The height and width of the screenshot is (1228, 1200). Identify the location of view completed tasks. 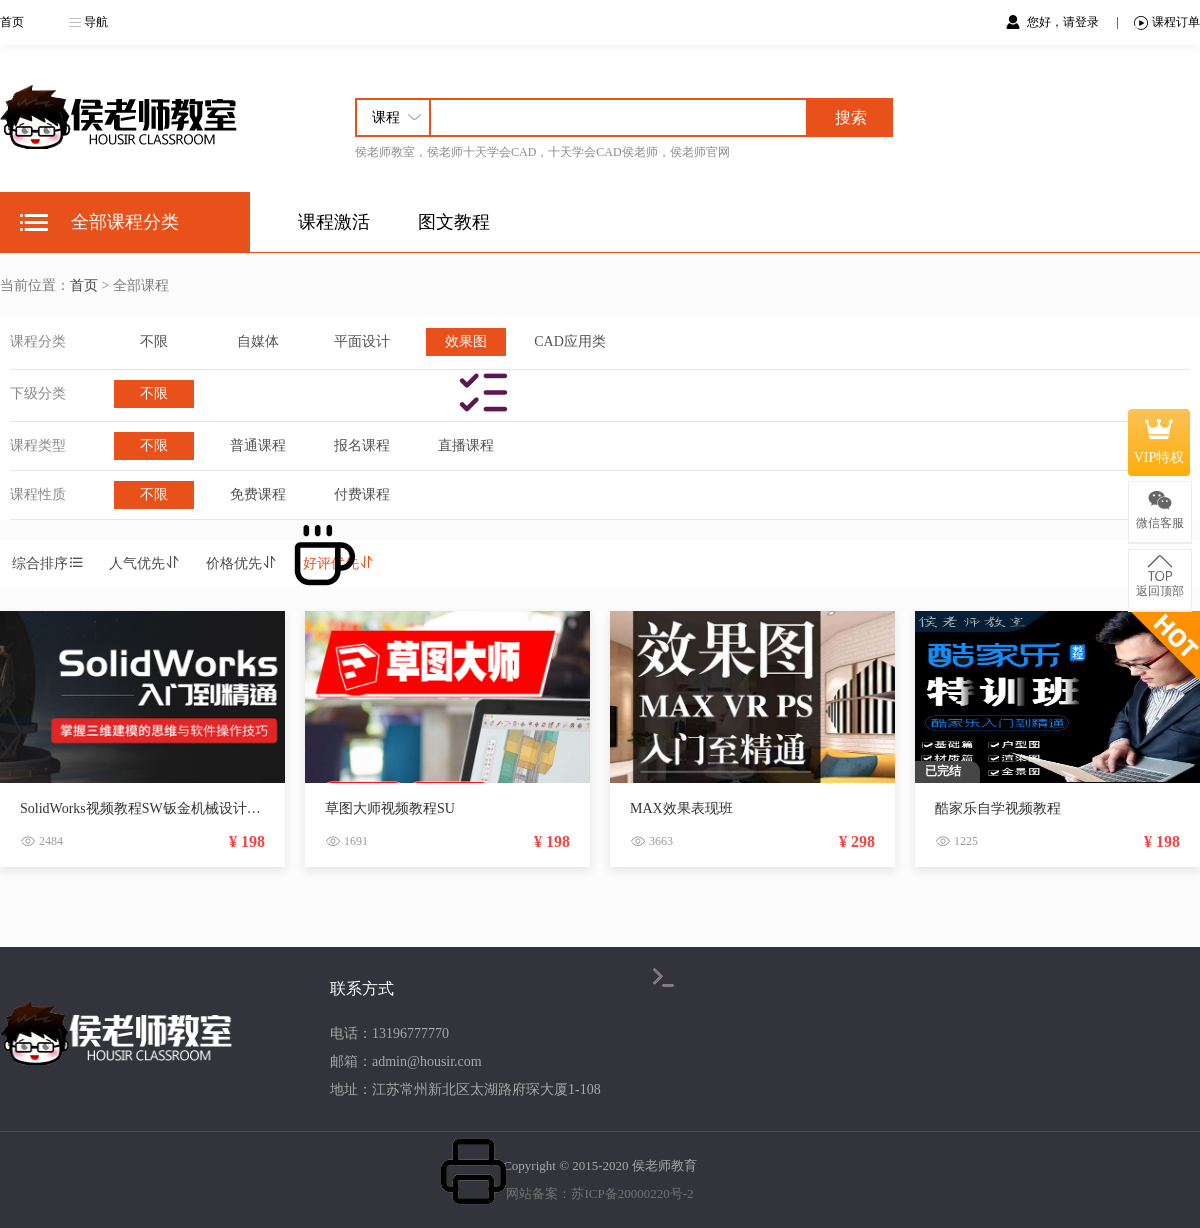
(483, 392).